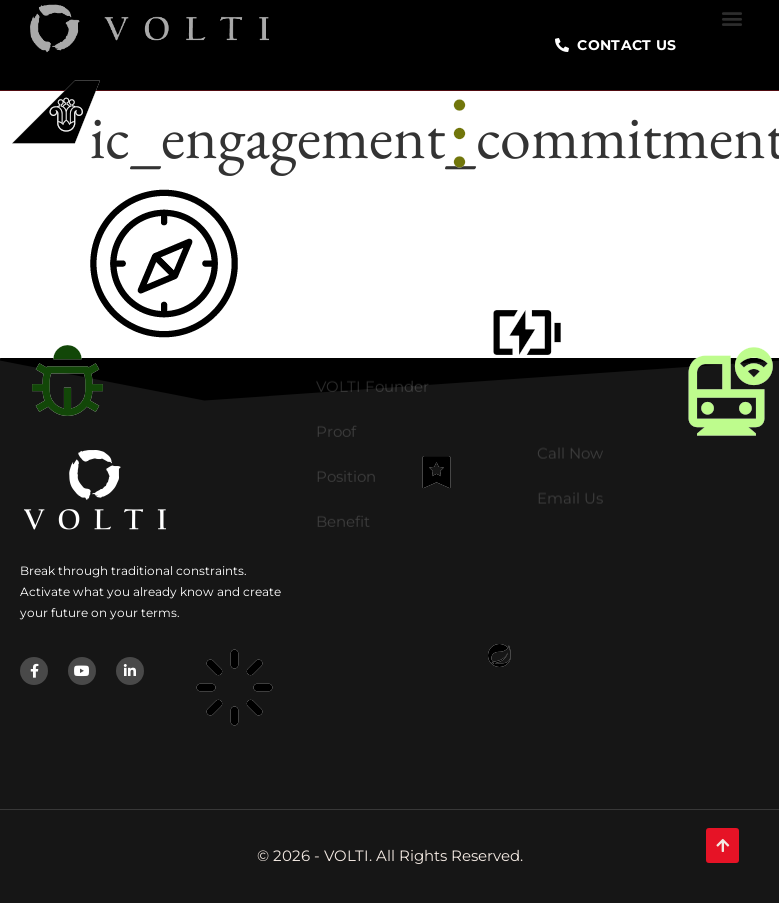  Describe the element at coordinates (726, 393) in the screenshot. I see `indicates wifi availability on subway or transit` at that location.